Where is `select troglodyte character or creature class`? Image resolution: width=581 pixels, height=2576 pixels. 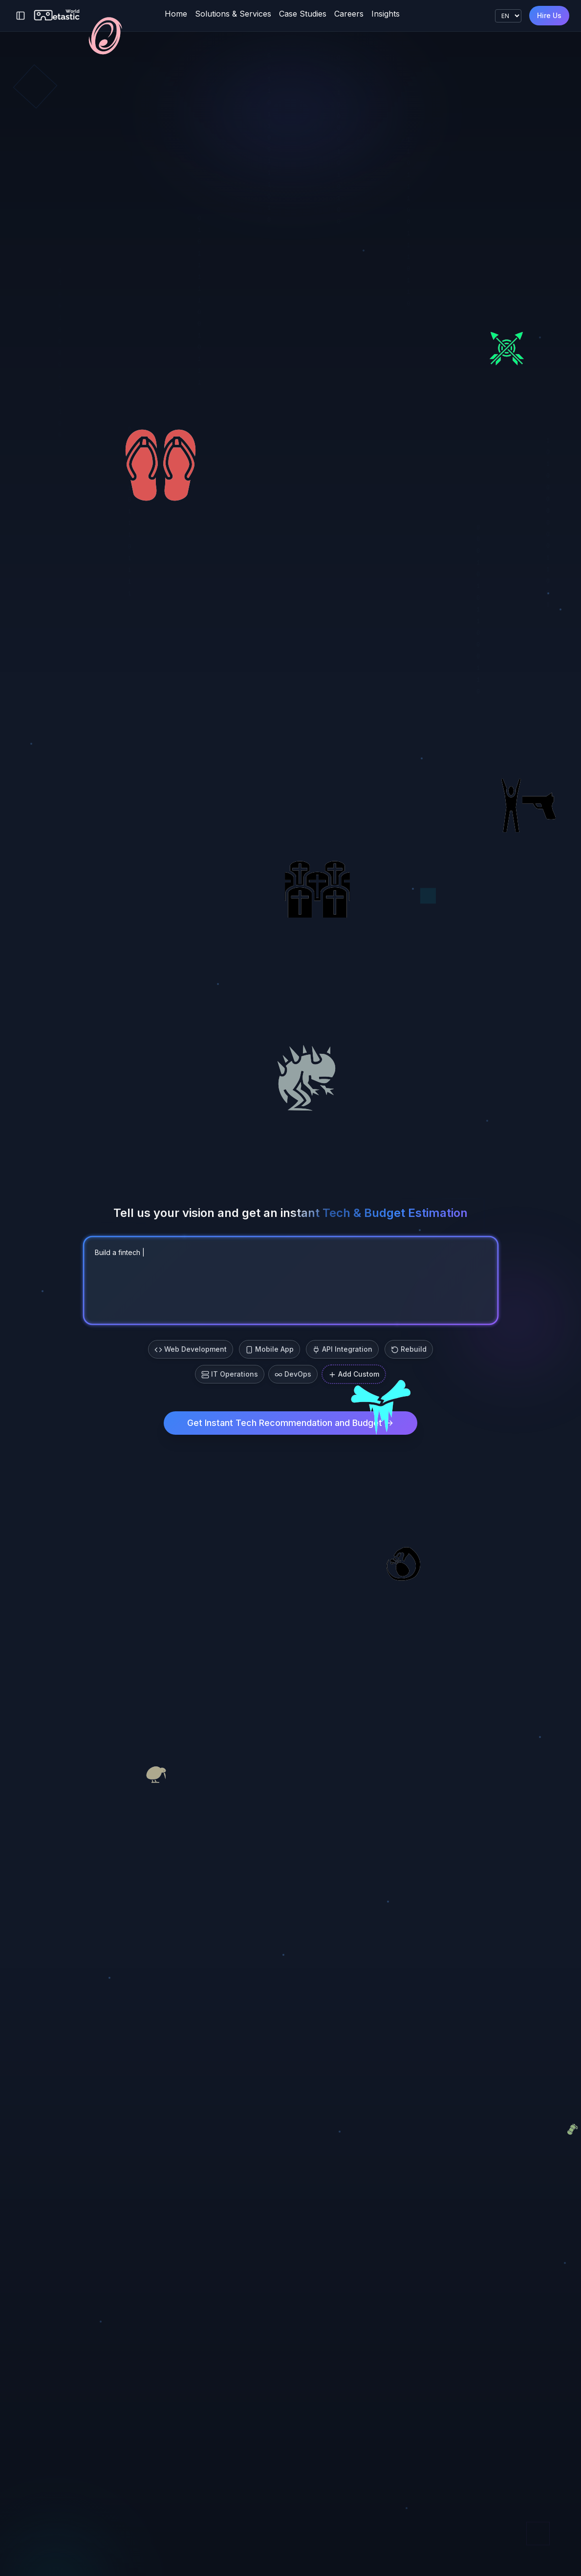
select troglodyte character or creature class is located at coordinates (306, 1078).